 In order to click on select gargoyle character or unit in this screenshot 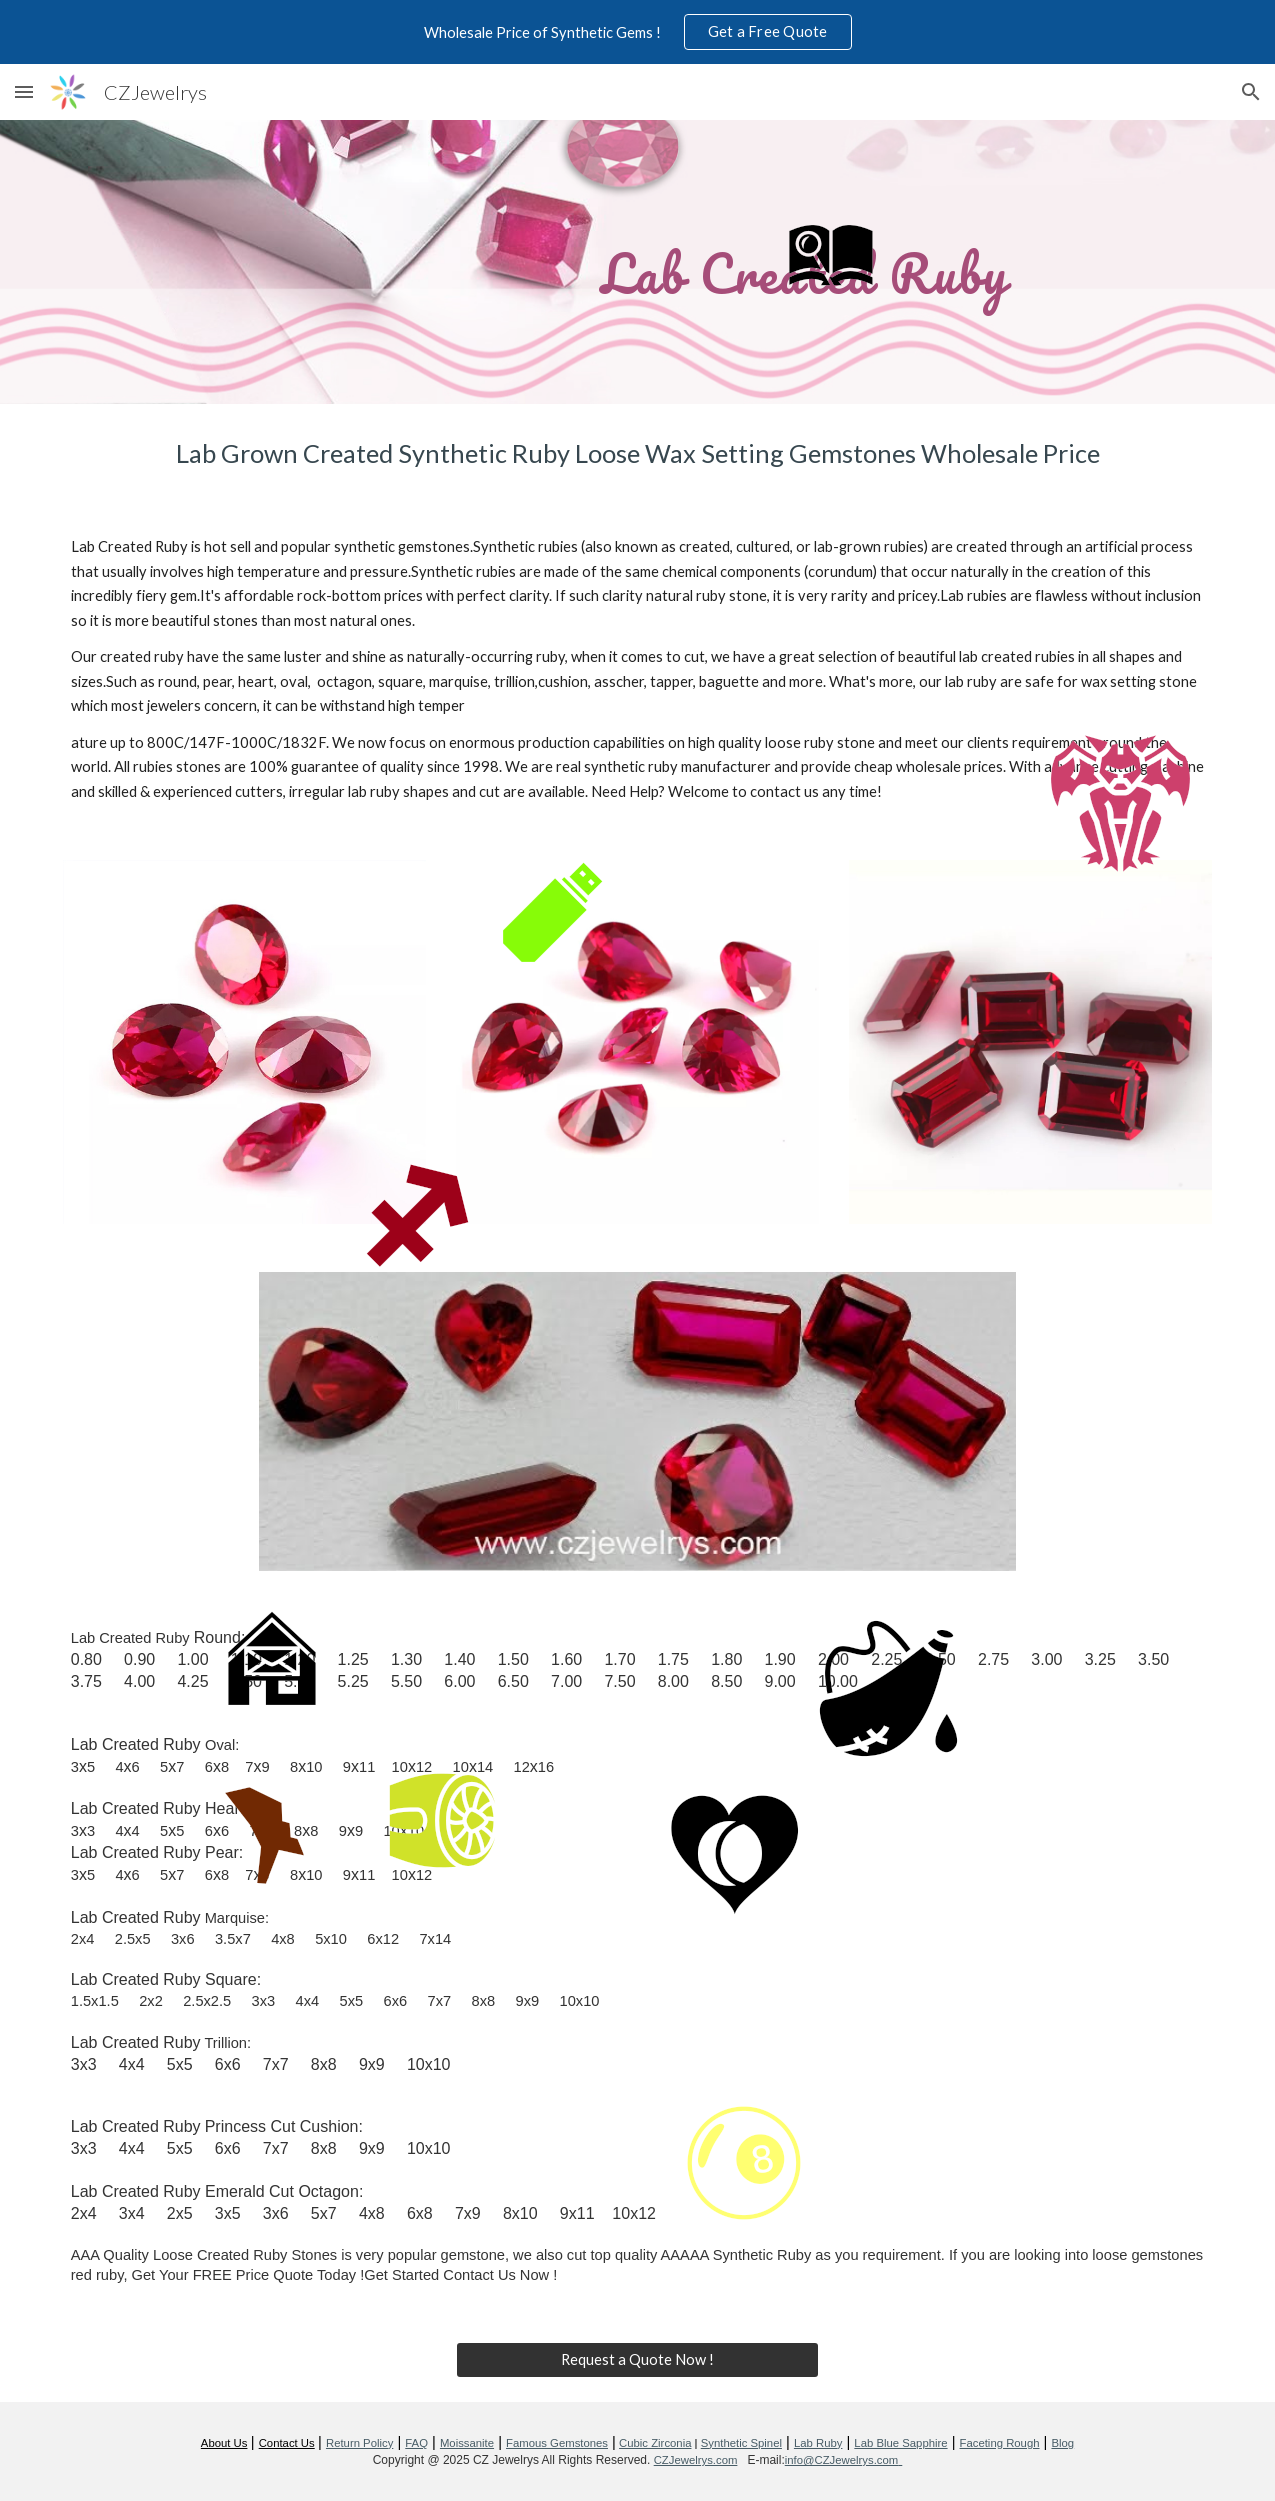, I will do `click(1120, 803)`.